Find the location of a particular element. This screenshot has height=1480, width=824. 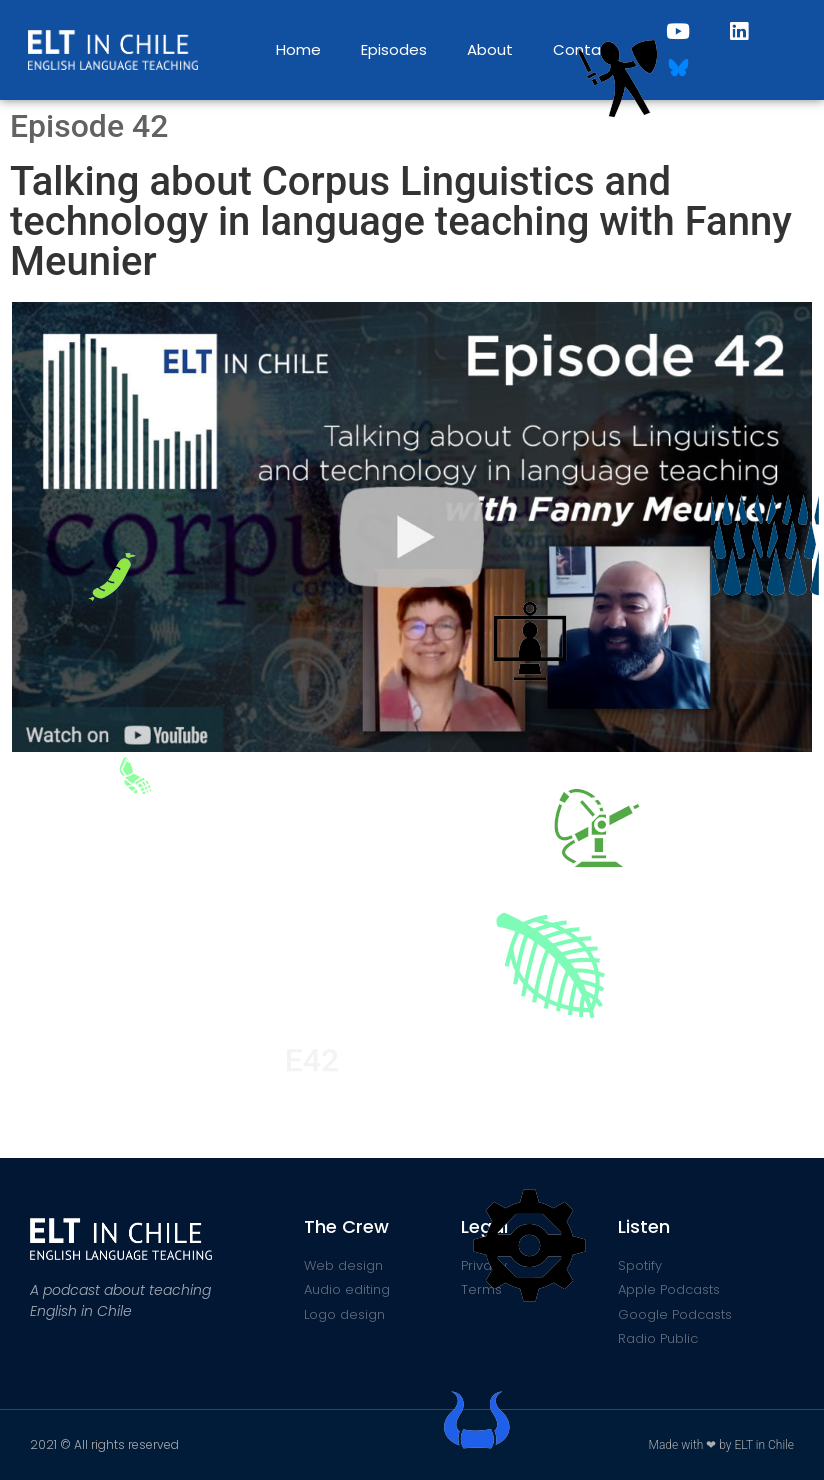

select warrior or fighter class is located at coordinates (619, 77).